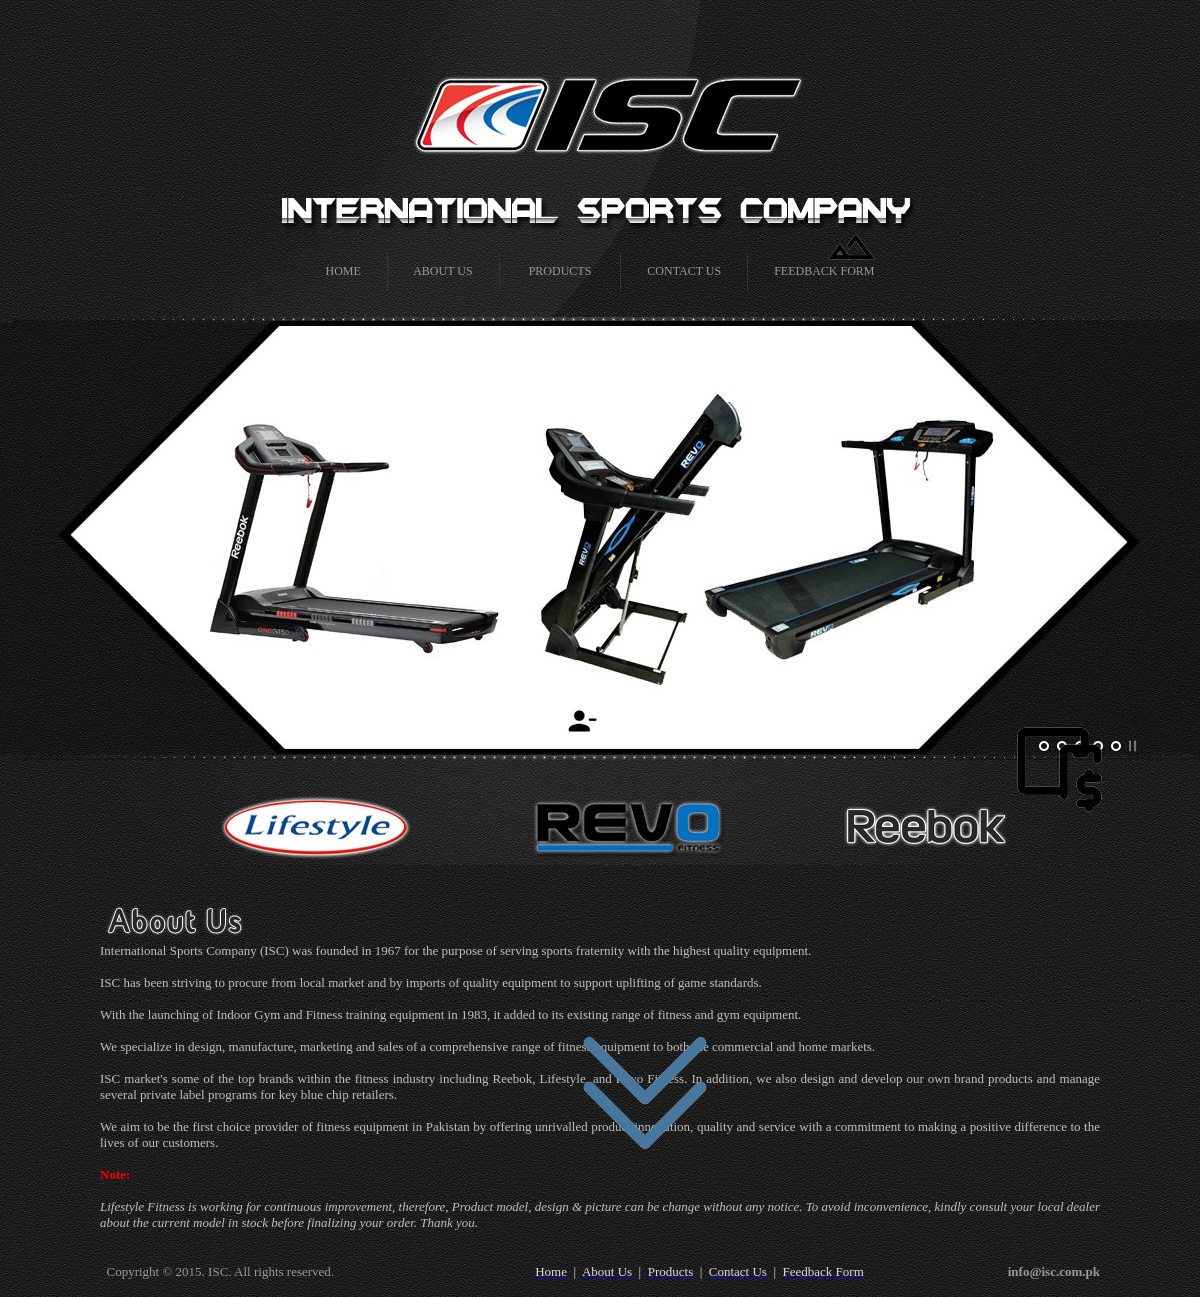  I want to click on remove a contact or friend, so click(582, 721).